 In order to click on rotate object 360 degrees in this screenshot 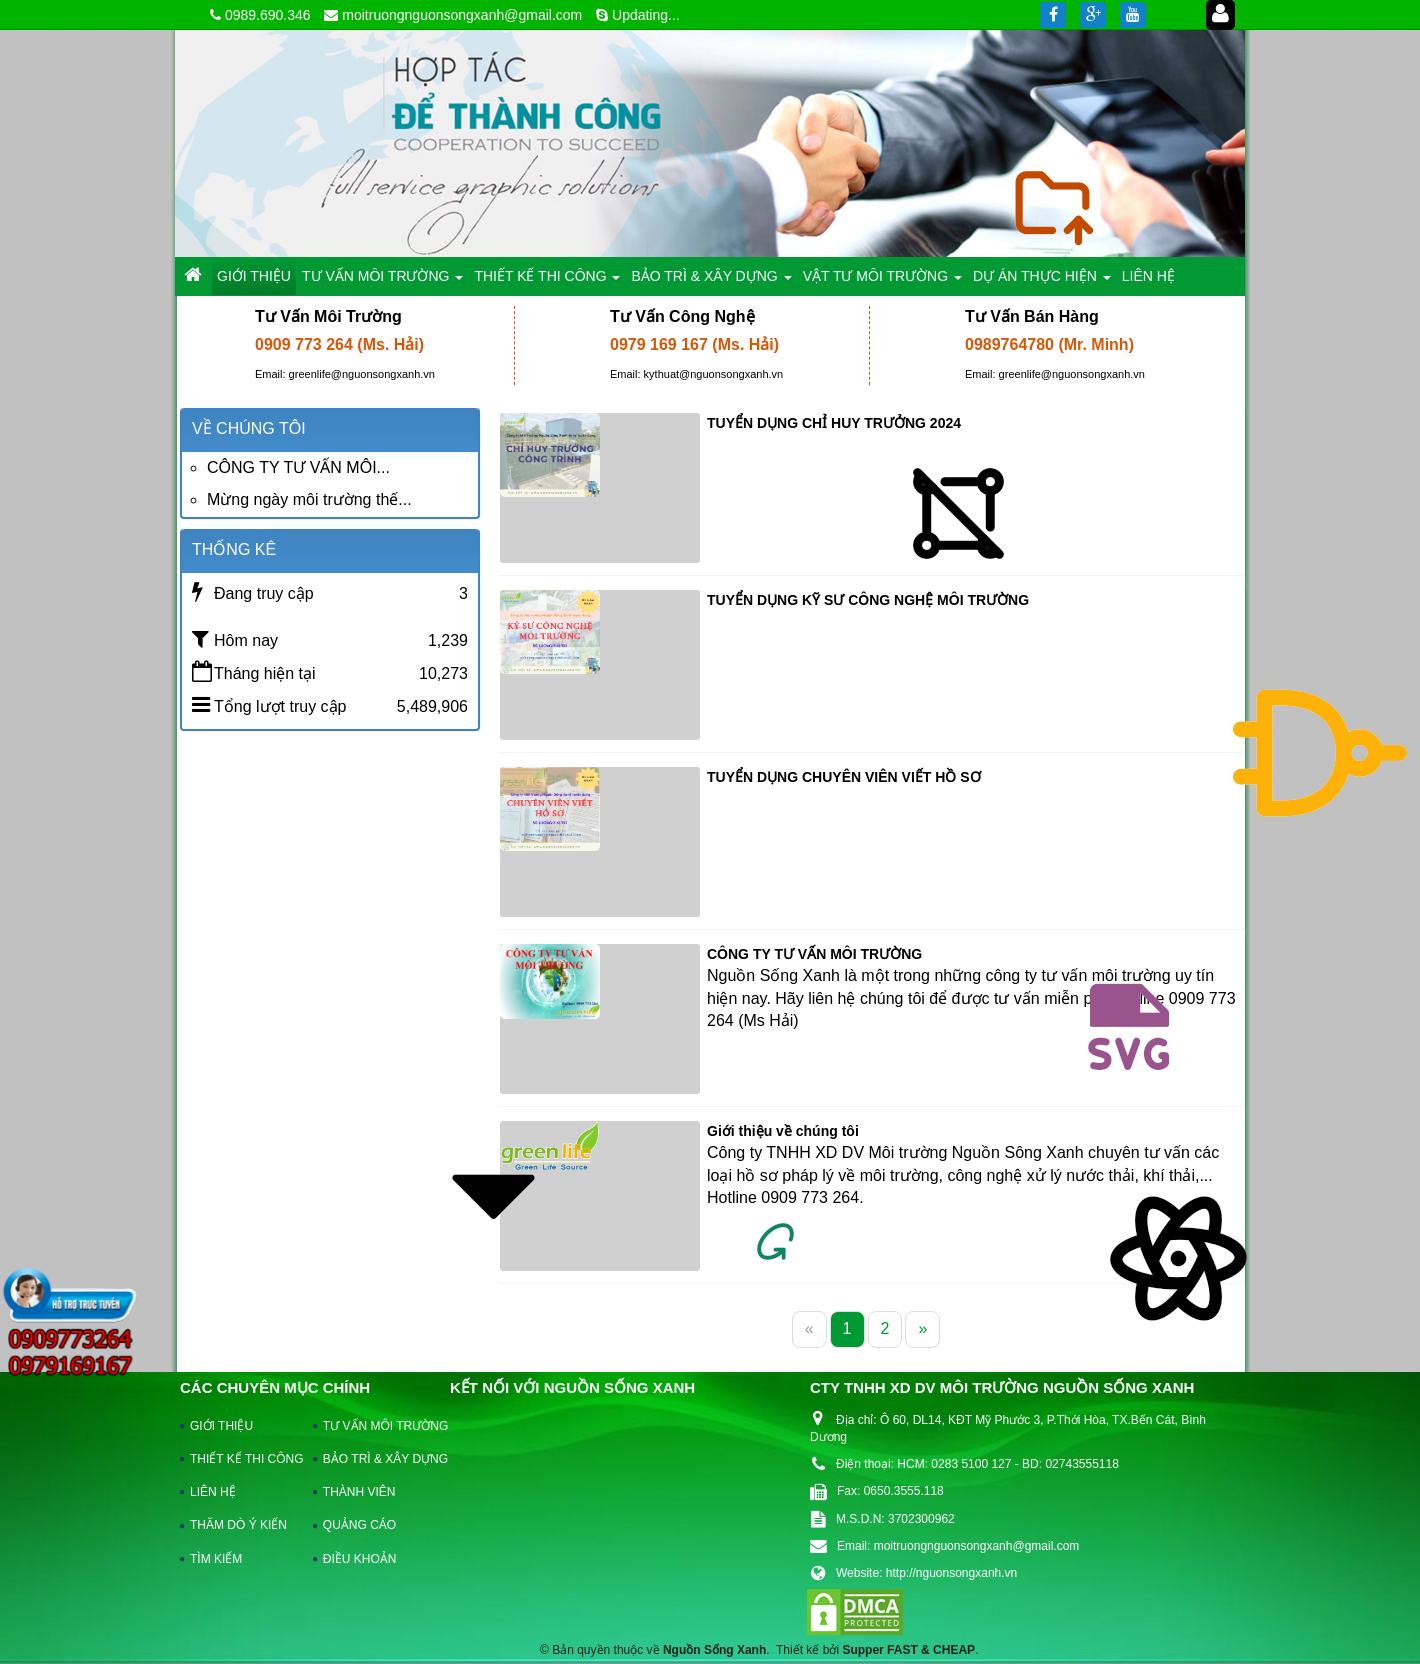, I will do `click(775, 1241)`.